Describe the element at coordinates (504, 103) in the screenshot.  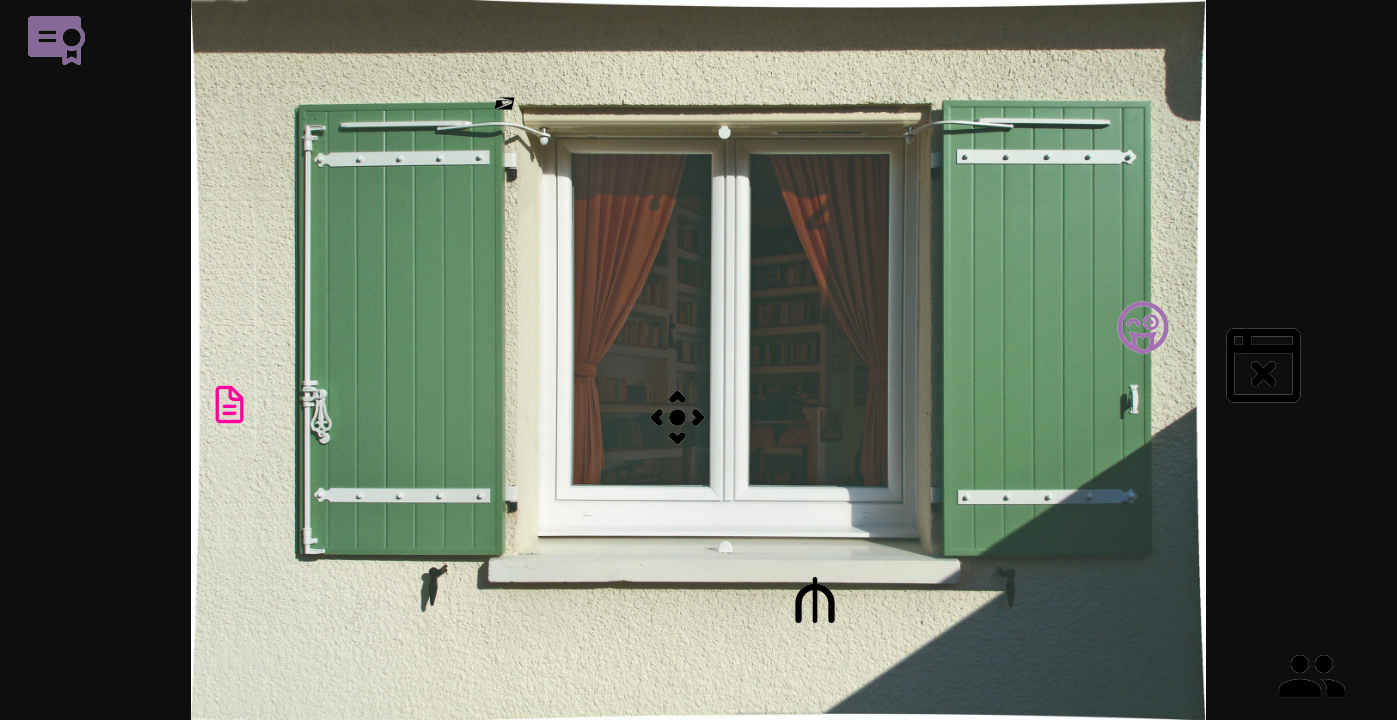
I see `united states postal service logo` at that location.